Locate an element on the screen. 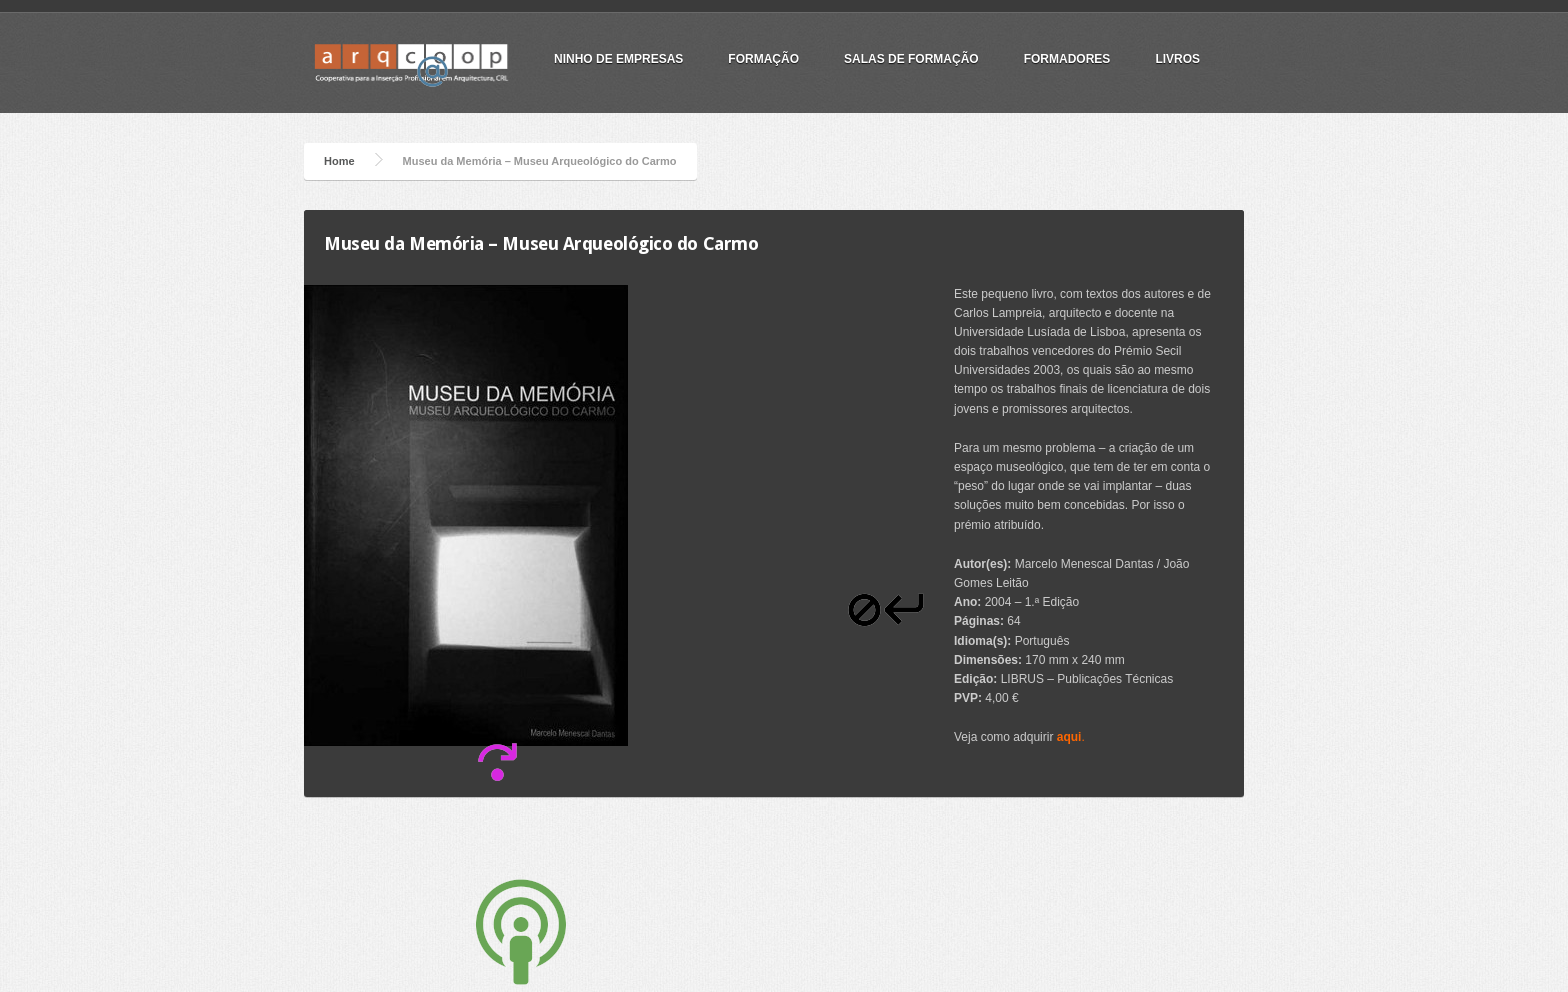  mention a user in a post or comment is located at coordinates (432, 71).